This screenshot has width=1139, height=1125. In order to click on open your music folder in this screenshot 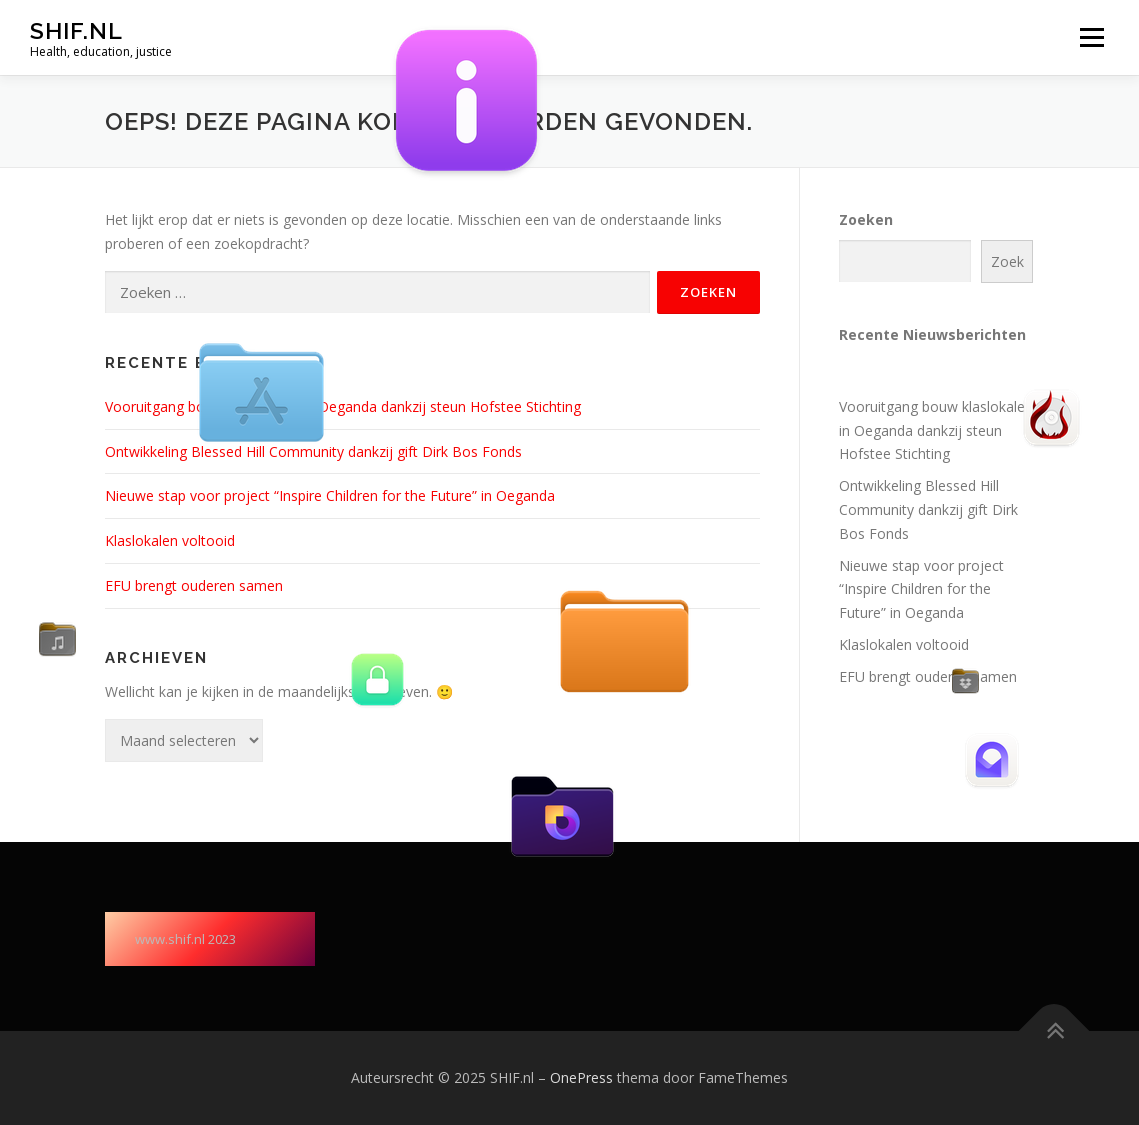, I will do `click(57, 638)`.